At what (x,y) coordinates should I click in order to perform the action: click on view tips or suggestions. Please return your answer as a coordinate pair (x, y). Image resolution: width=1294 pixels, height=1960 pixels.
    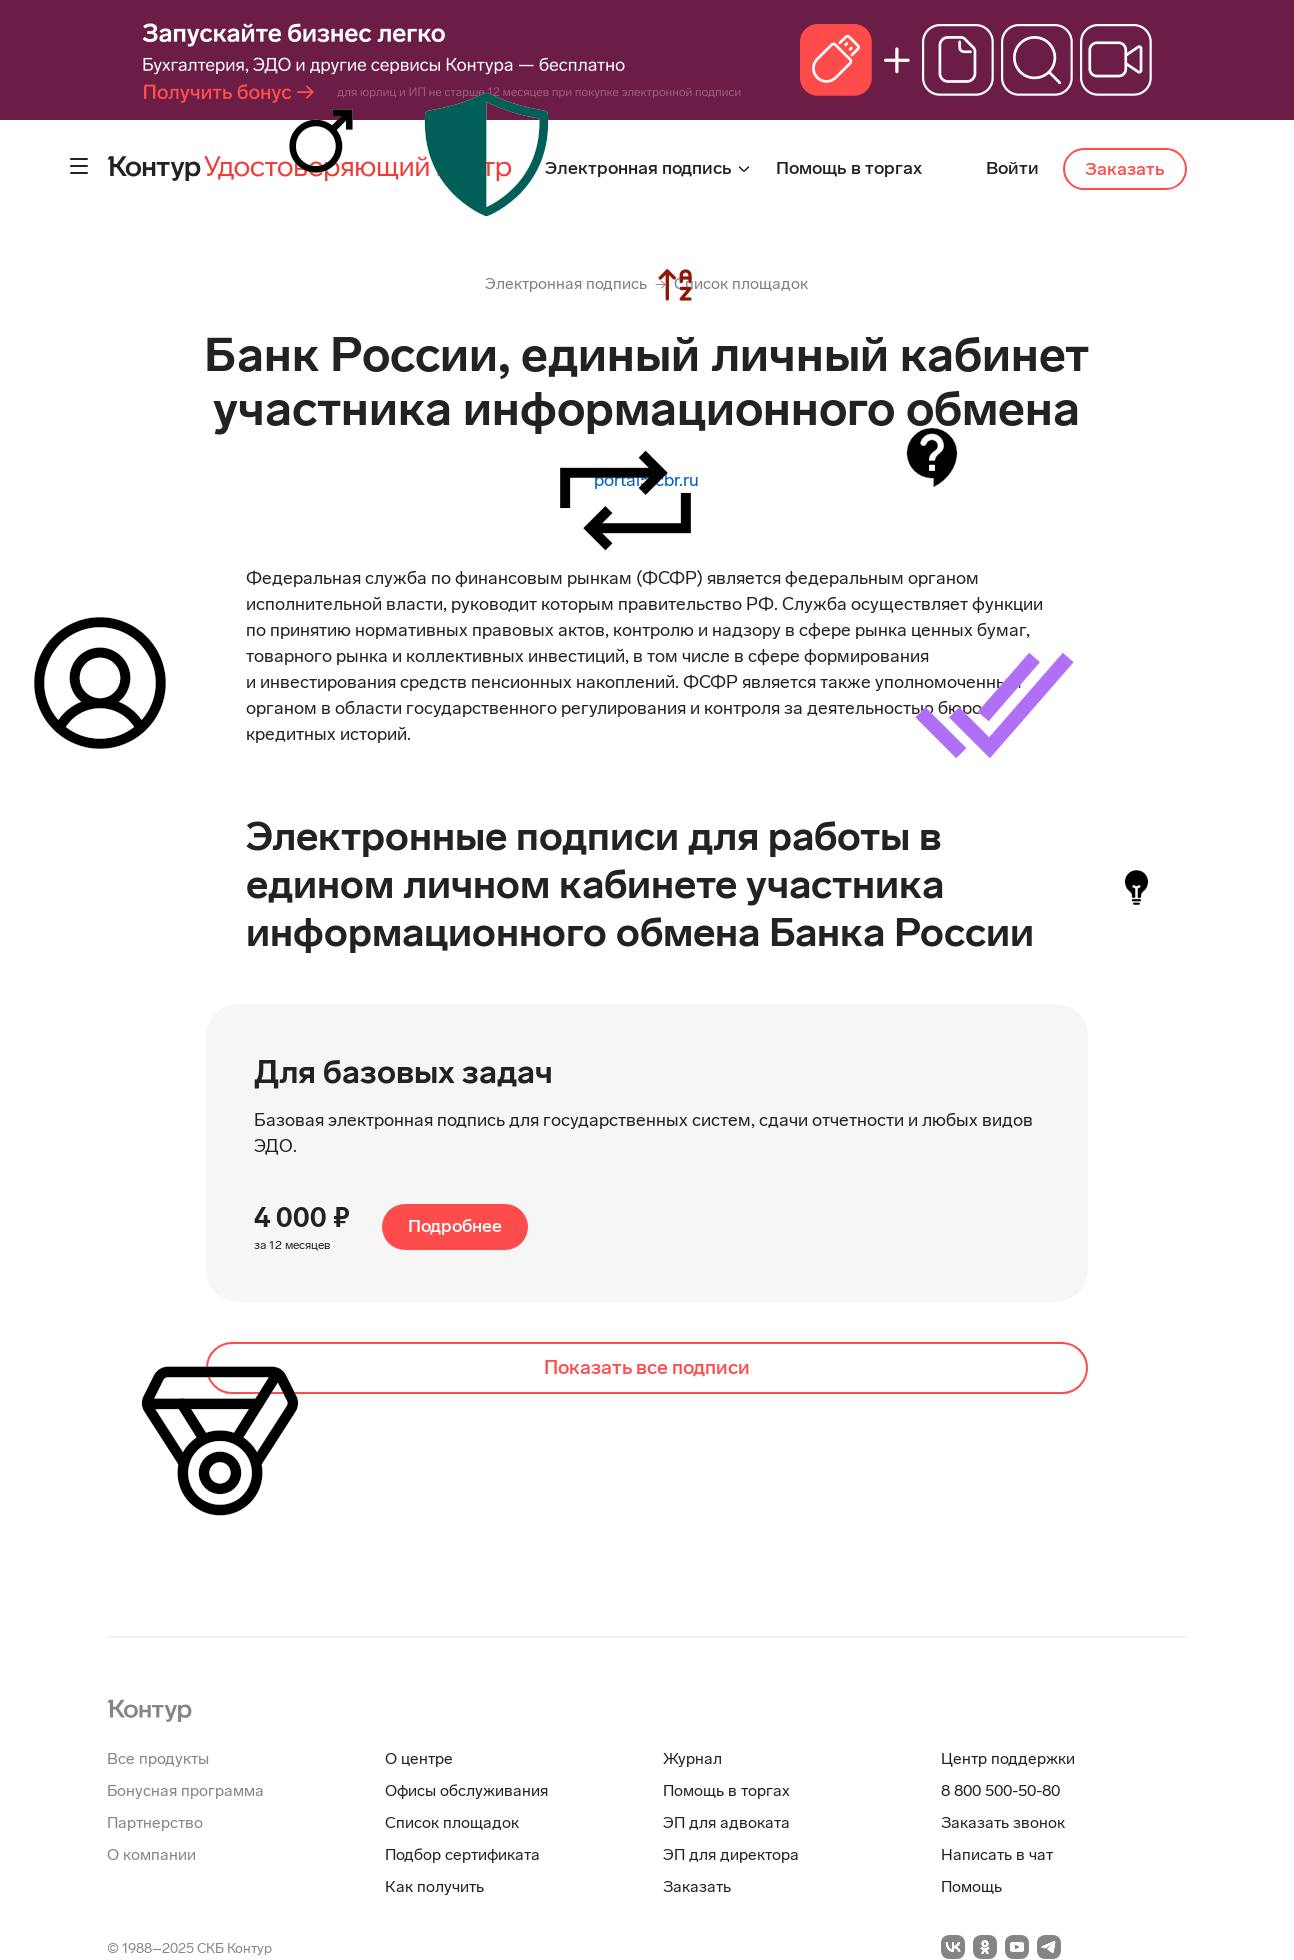
    Looking at the image, I should click on (1136, 887).